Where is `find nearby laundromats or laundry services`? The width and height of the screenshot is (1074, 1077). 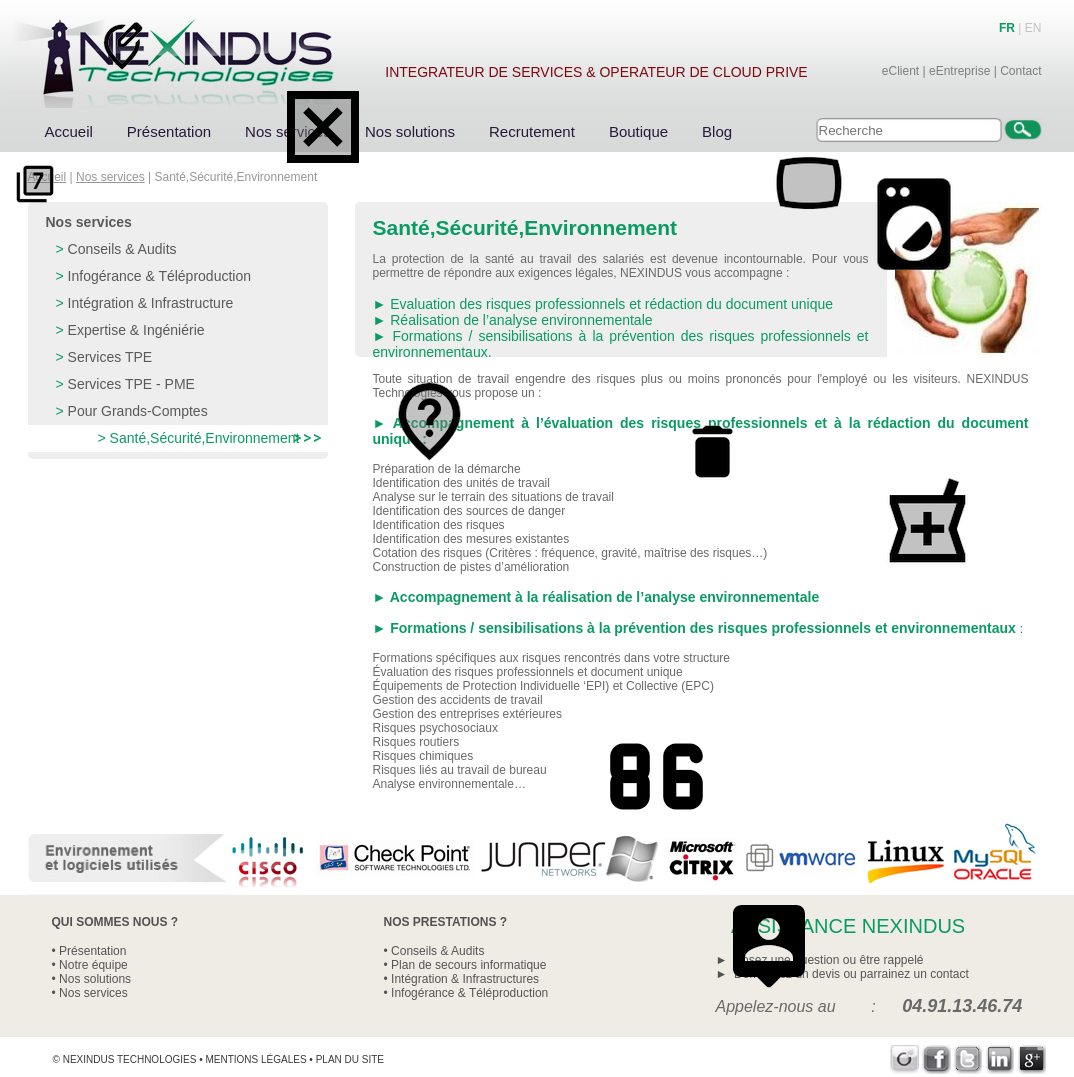
find nearby laundromats or laundry services is located at coordinates (914, 224).